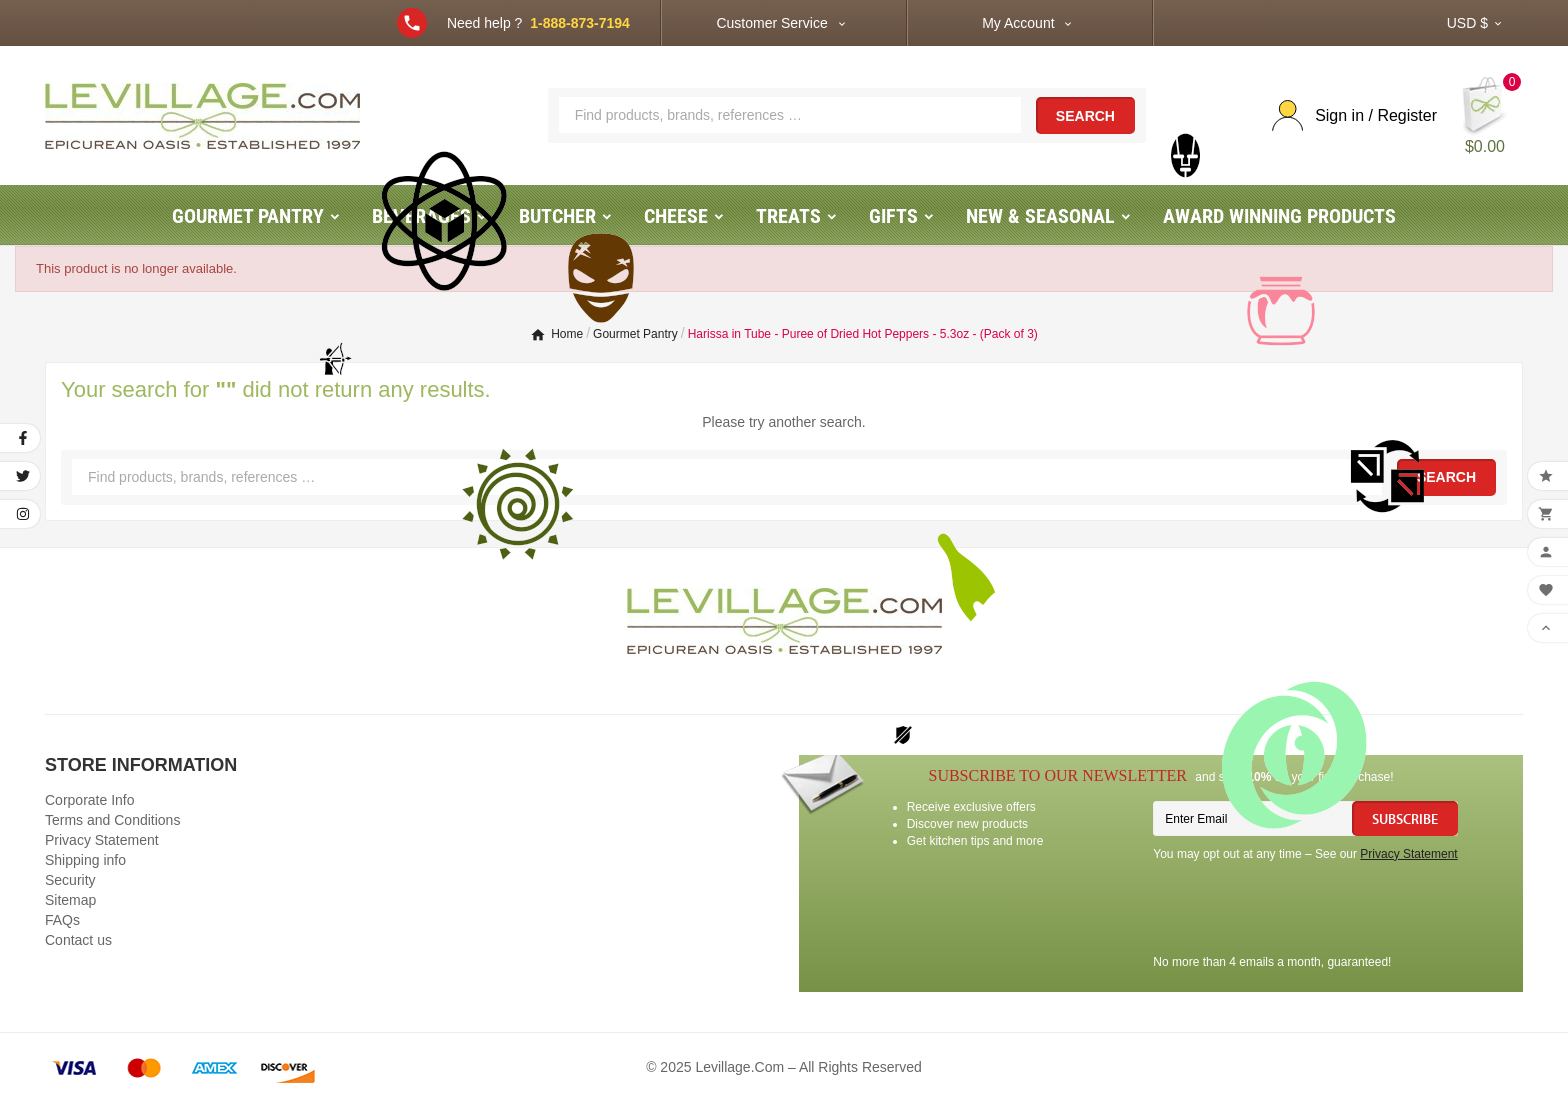 This screenshot has height=1103, width=1568. What do you see at coordinates (1387, 476) in the screenshot?
I see `initiate a trade or exchange between players` at bounding box center [1387, 476].